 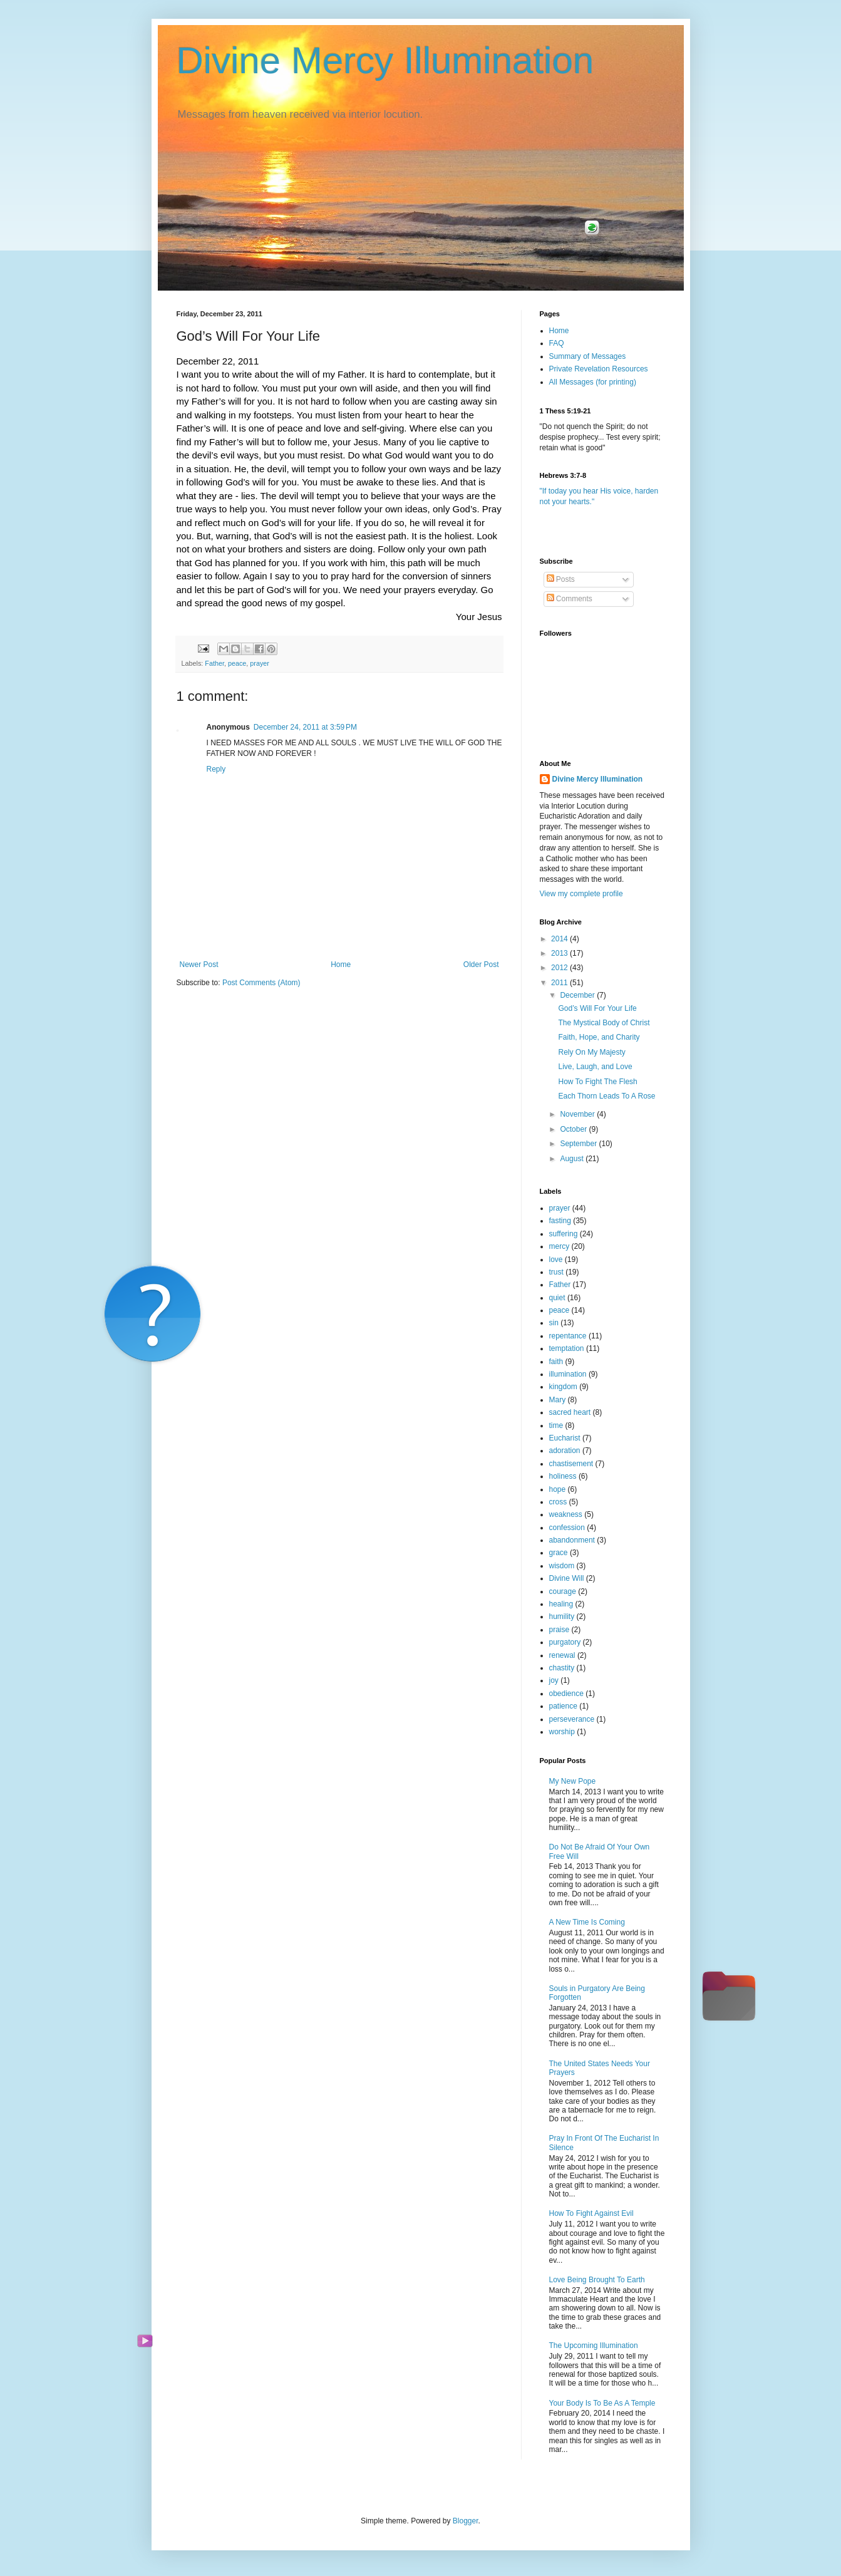 I want to click on open celluloid media player, so click(x=145, y=2341).